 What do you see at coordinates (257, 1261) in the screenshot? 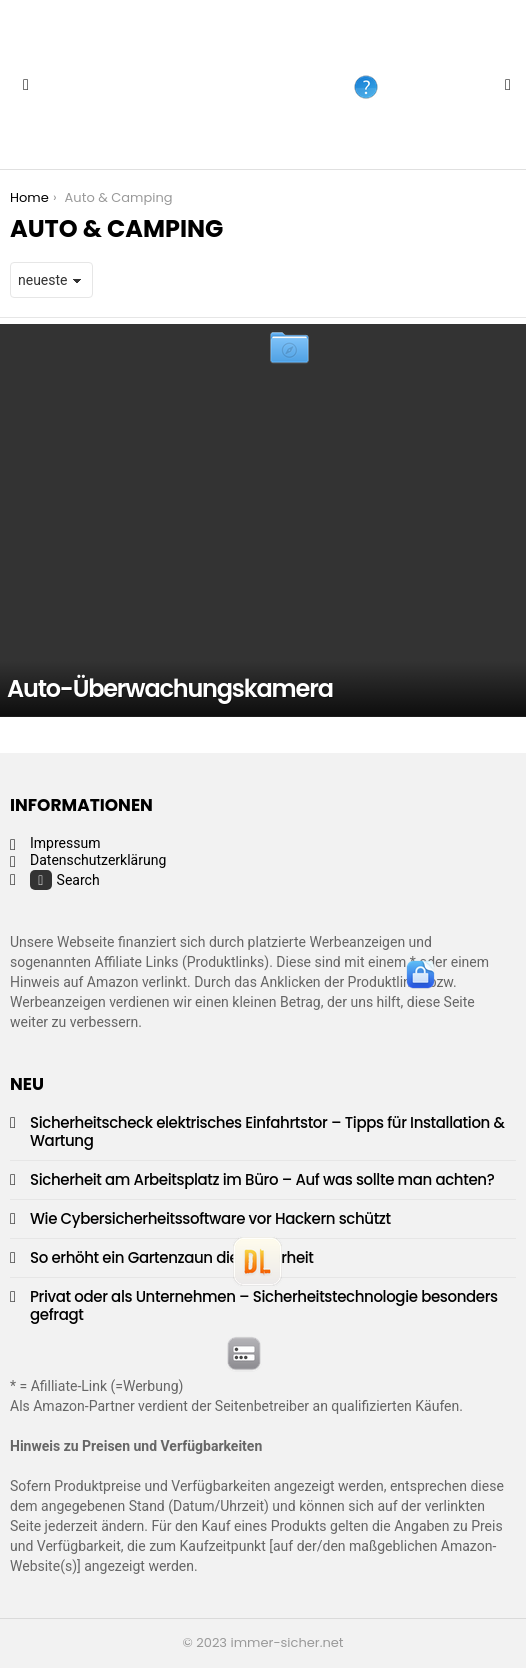
I see `launch dying light game` at bounding box center [257, 1261].